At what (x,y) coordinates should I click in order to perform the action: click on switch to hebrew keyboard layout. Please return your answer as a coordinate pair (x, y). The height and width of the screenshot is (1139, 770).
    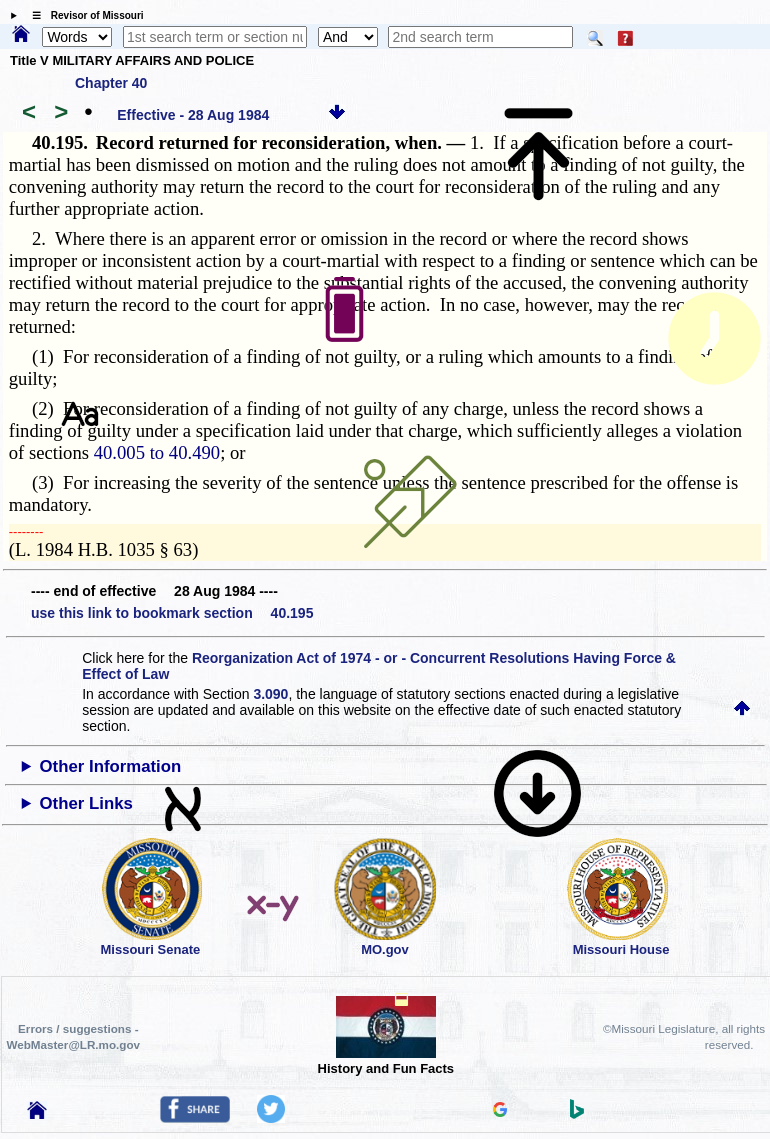
    Looking at the image, I should click on (184, 809).